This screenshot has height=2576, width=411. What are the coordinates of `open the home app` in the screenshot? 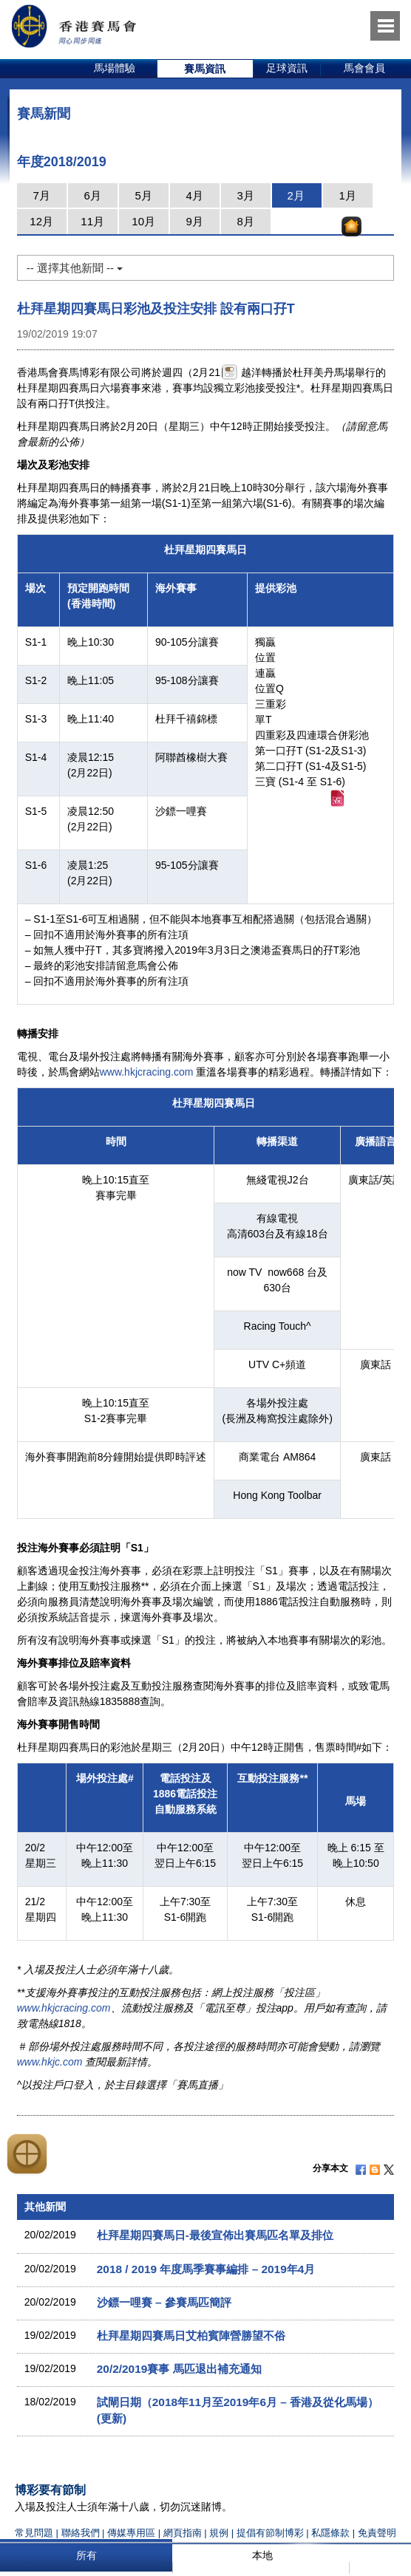 It's located at (351, 226).